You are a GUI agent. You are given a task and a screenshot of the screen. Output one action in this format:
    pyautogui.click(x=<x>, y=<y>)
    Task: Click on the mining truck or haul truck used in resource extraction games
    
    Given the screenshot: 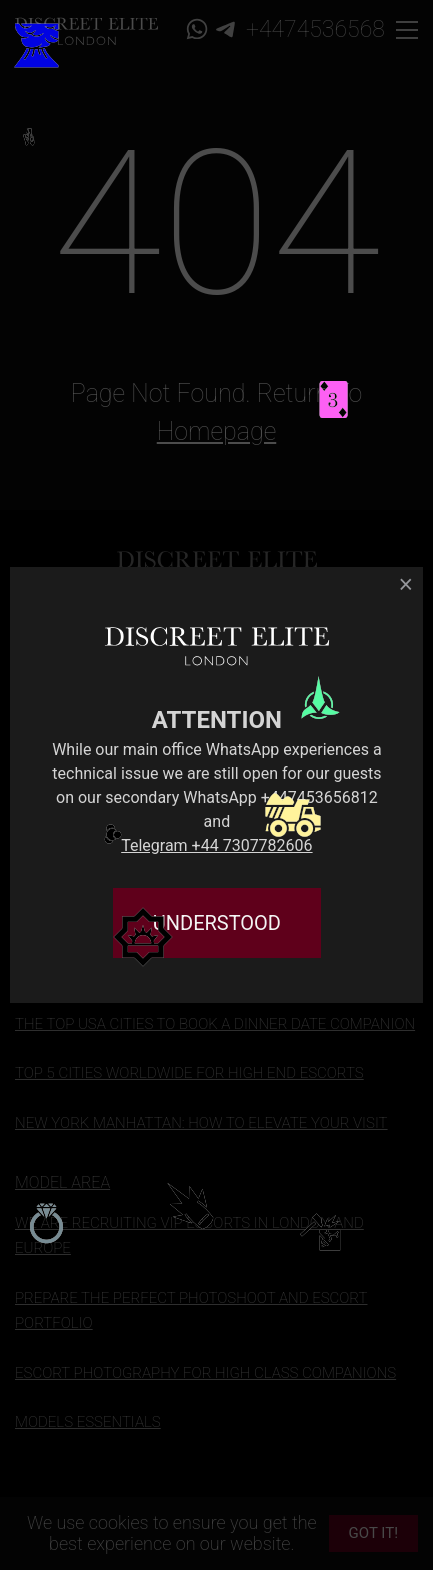 What is the action you would take?
    pyautogui.click(x=293, y=815)
    